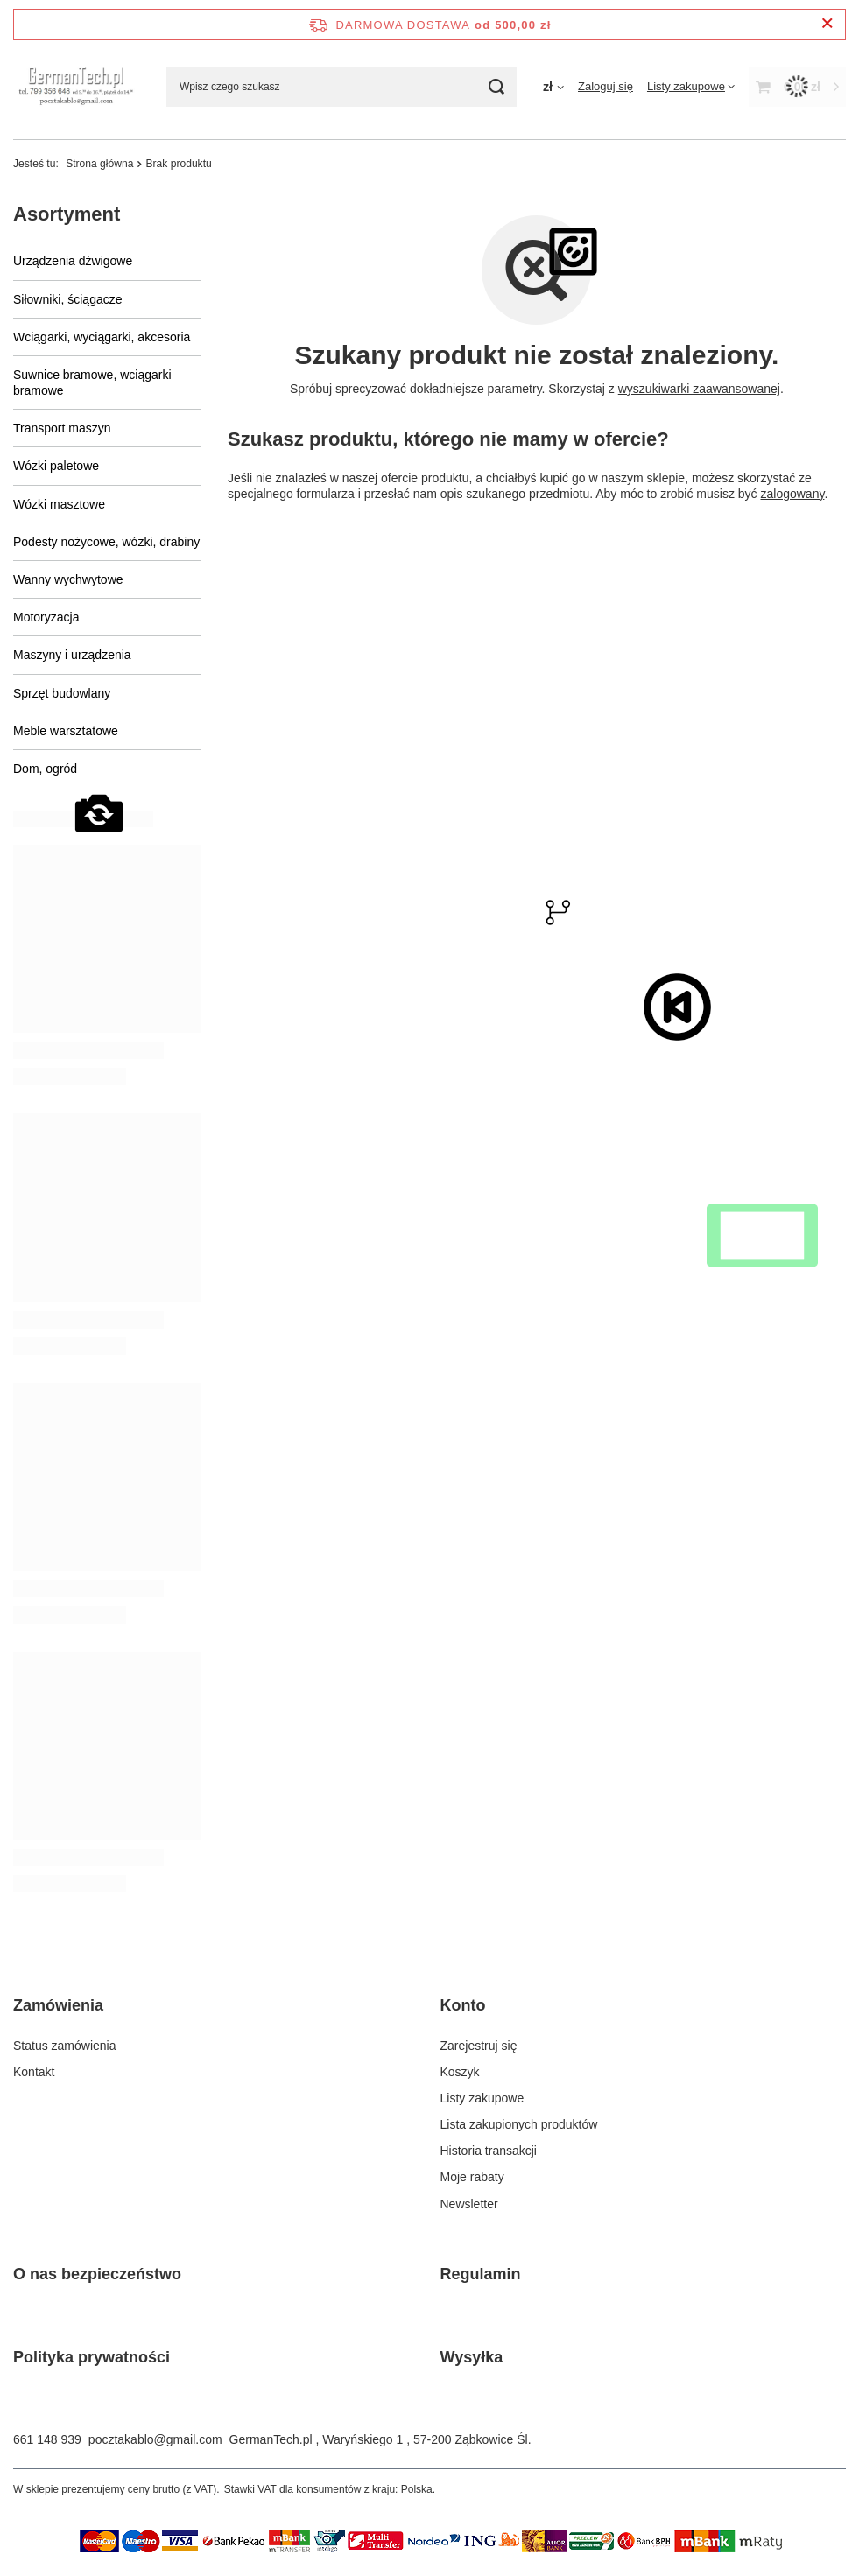 This screenshot has height=2576, width=859. I want to click on switch between front and rear camera, so click(99, 813).